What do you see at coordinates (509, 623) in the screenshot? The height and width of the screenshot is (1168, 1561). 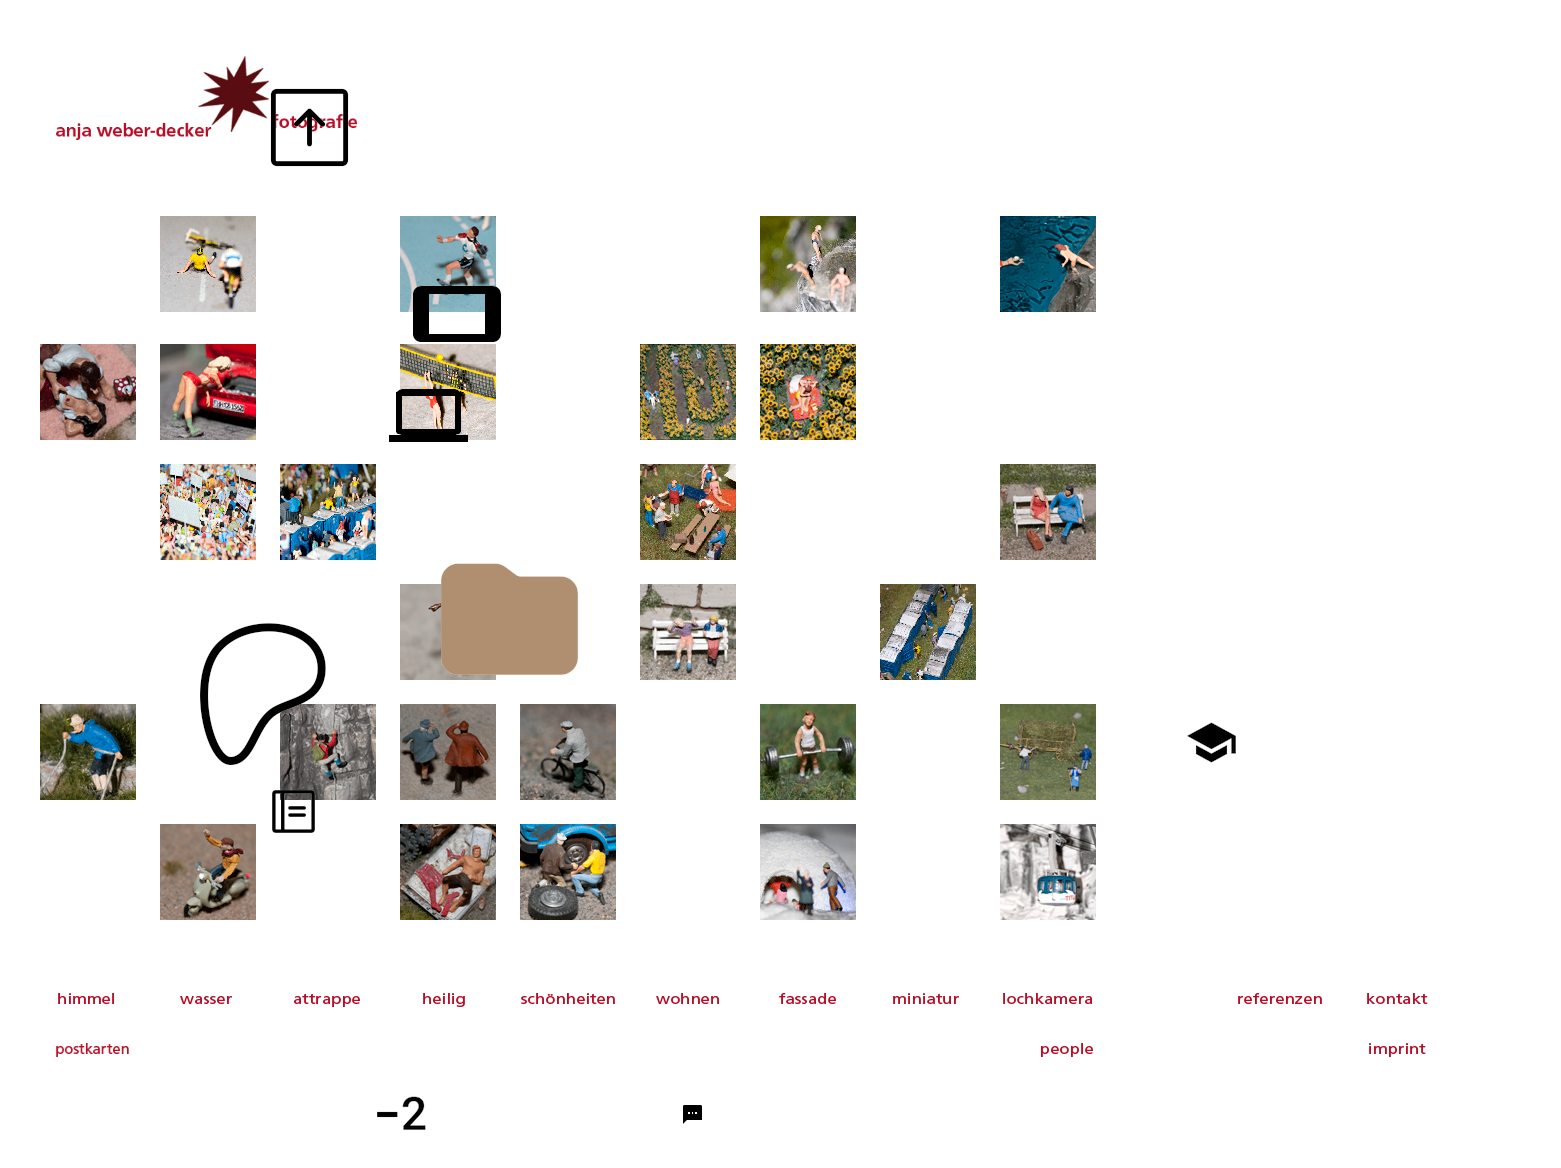 I see `open folder to view contents` at bounding box center [509, 623].